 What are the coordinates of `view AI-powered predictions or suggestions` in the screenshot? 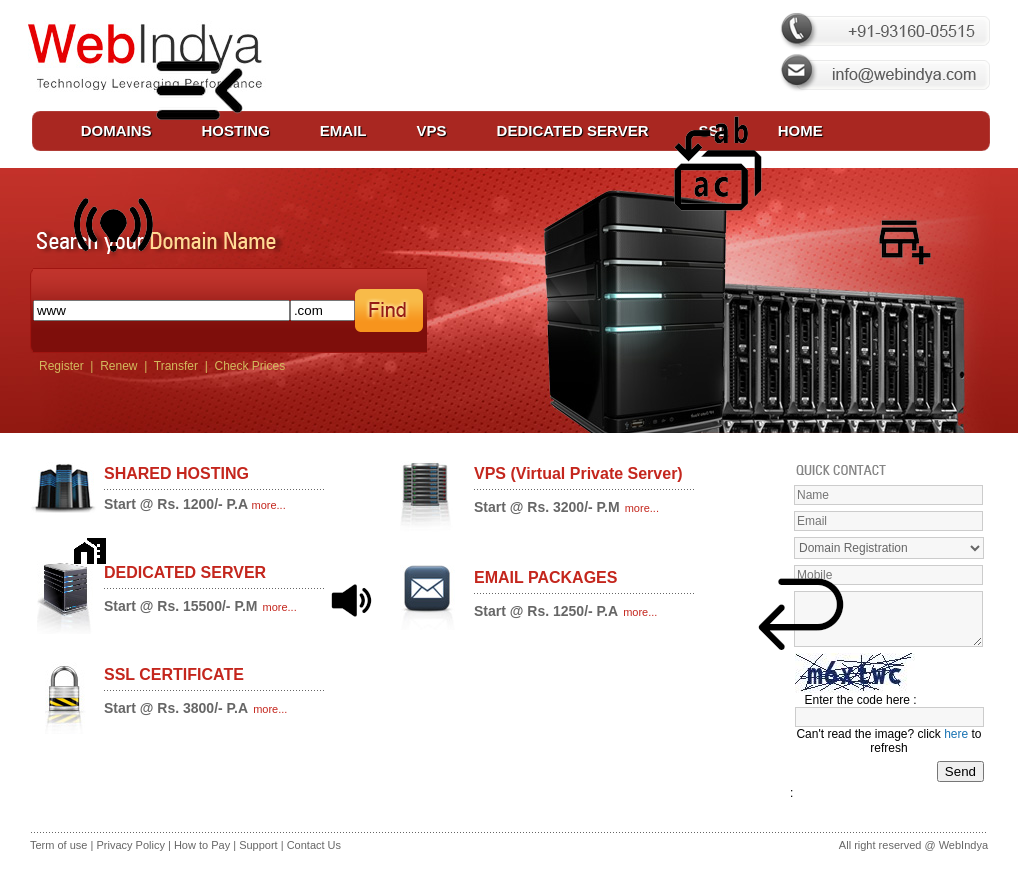 It's located at (113, 224).